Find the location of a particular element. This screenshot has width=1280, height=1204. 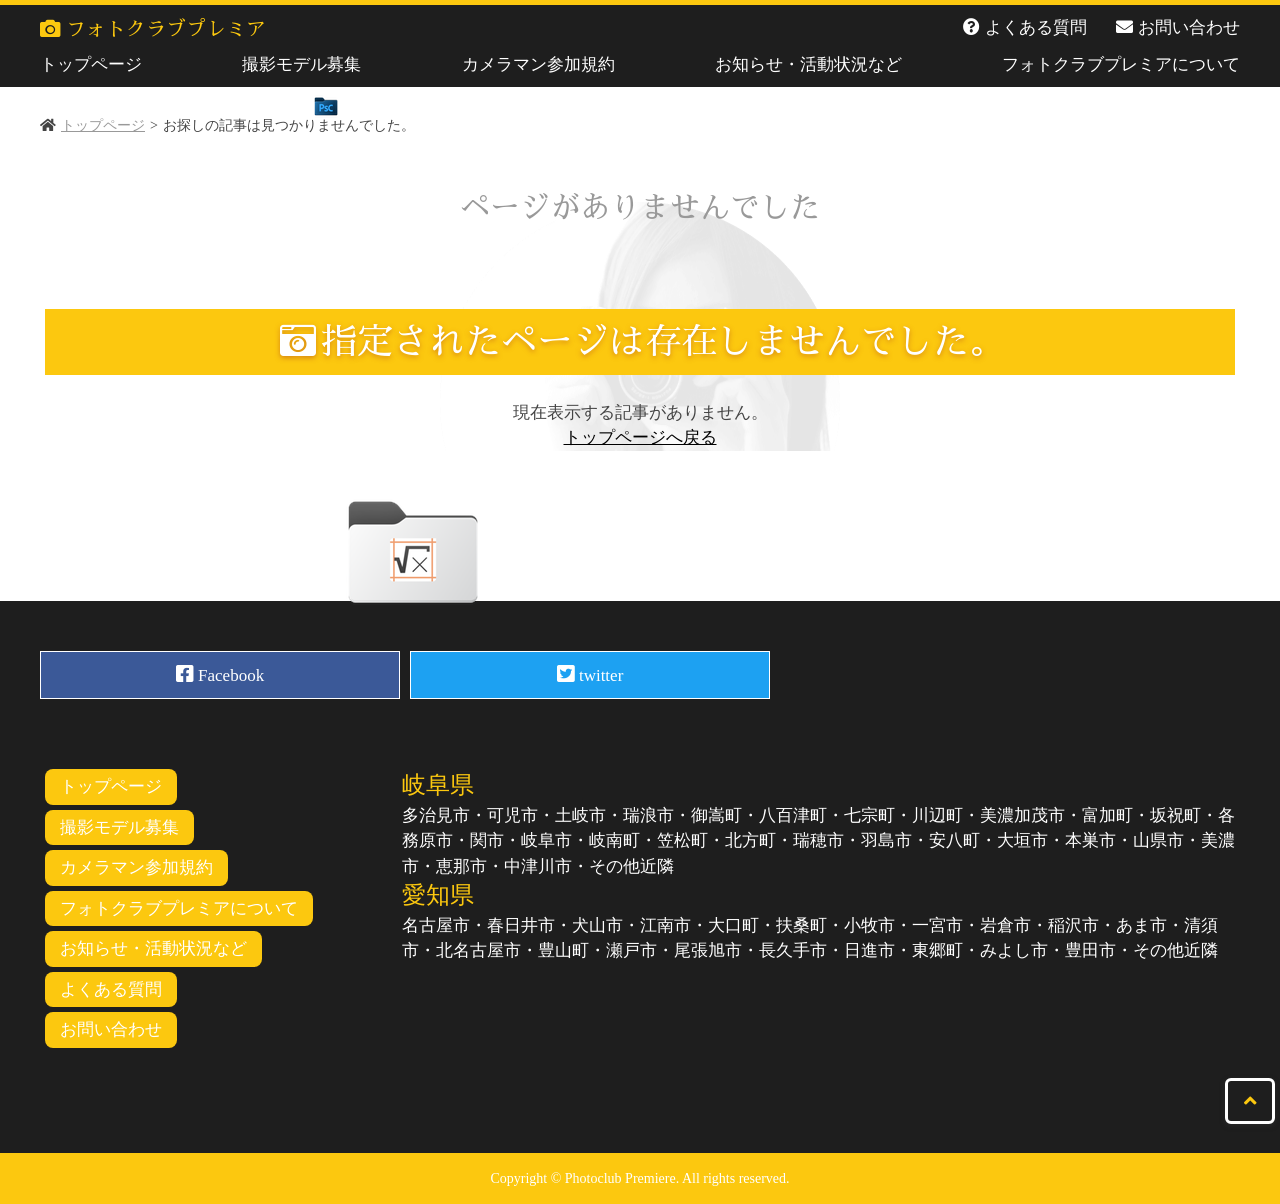

folder containing LibreOffice Math formula files is located at coordinates (412, 555).